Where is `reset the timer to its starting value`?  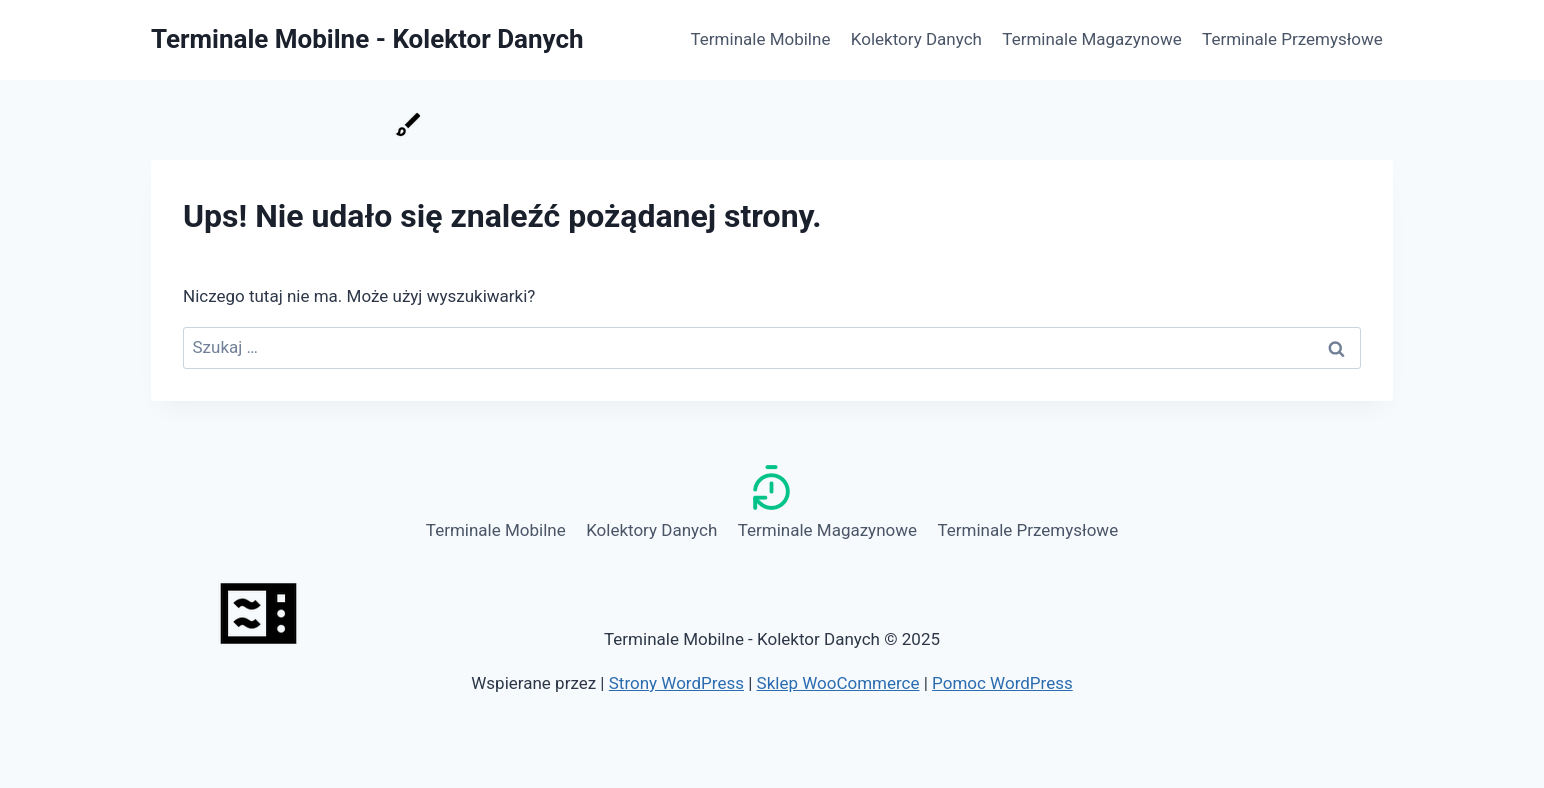
reset the timer to its starting value is located at coordinates (771, 487).